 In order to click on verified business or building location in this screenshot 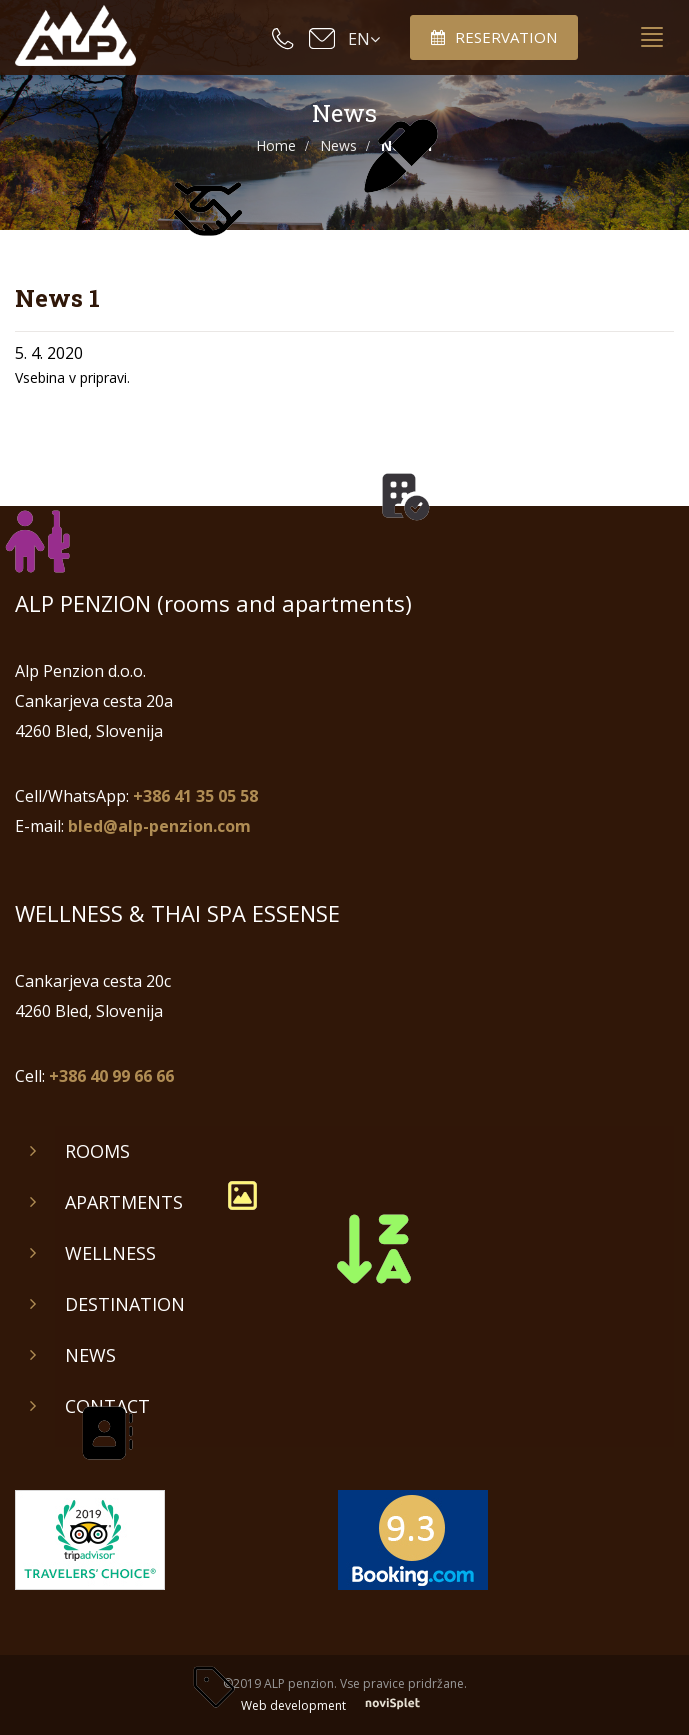, I will do `click(404, 495)`.